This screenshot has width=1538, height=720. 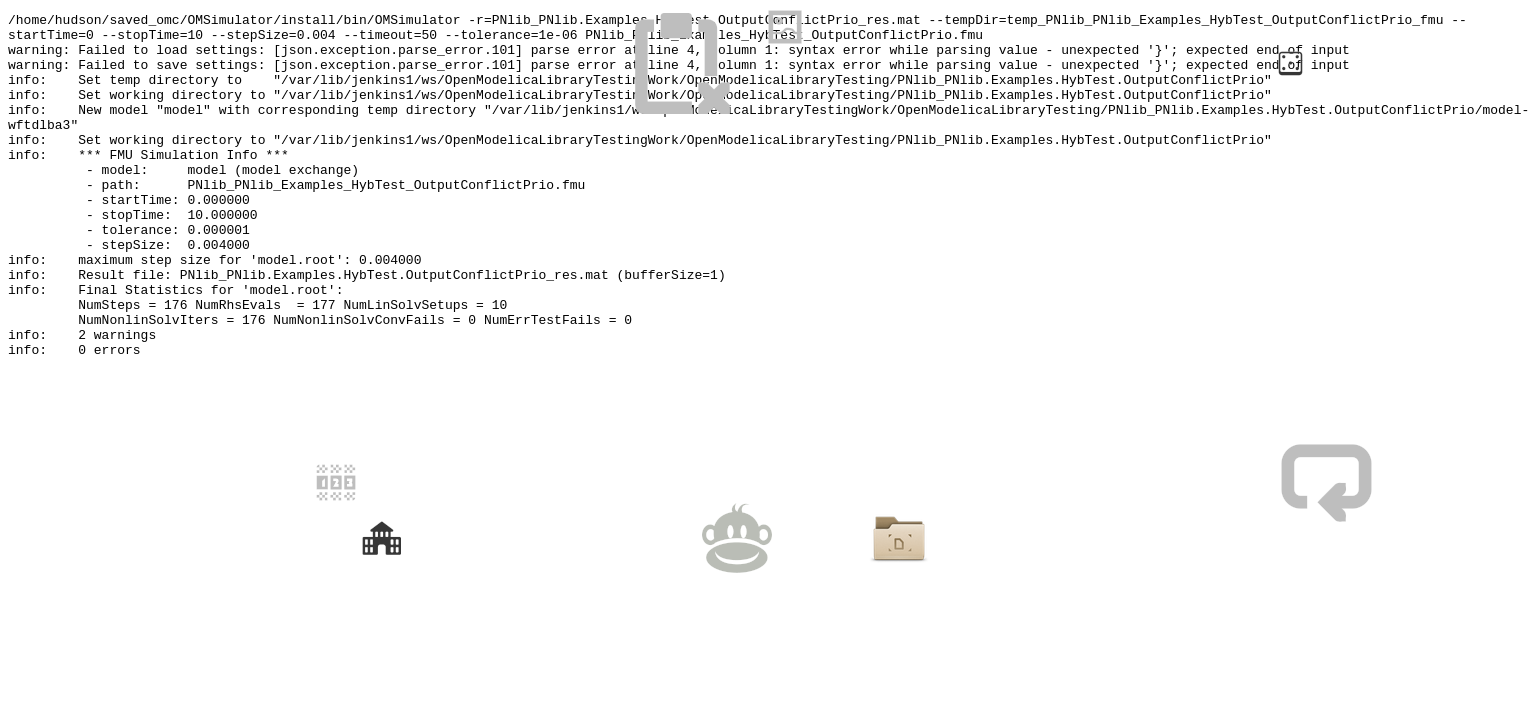 What do you see at coordinates (380, 539) in the screenshot?
I see `access educational apps and resources` at bounding box center [380, 539].